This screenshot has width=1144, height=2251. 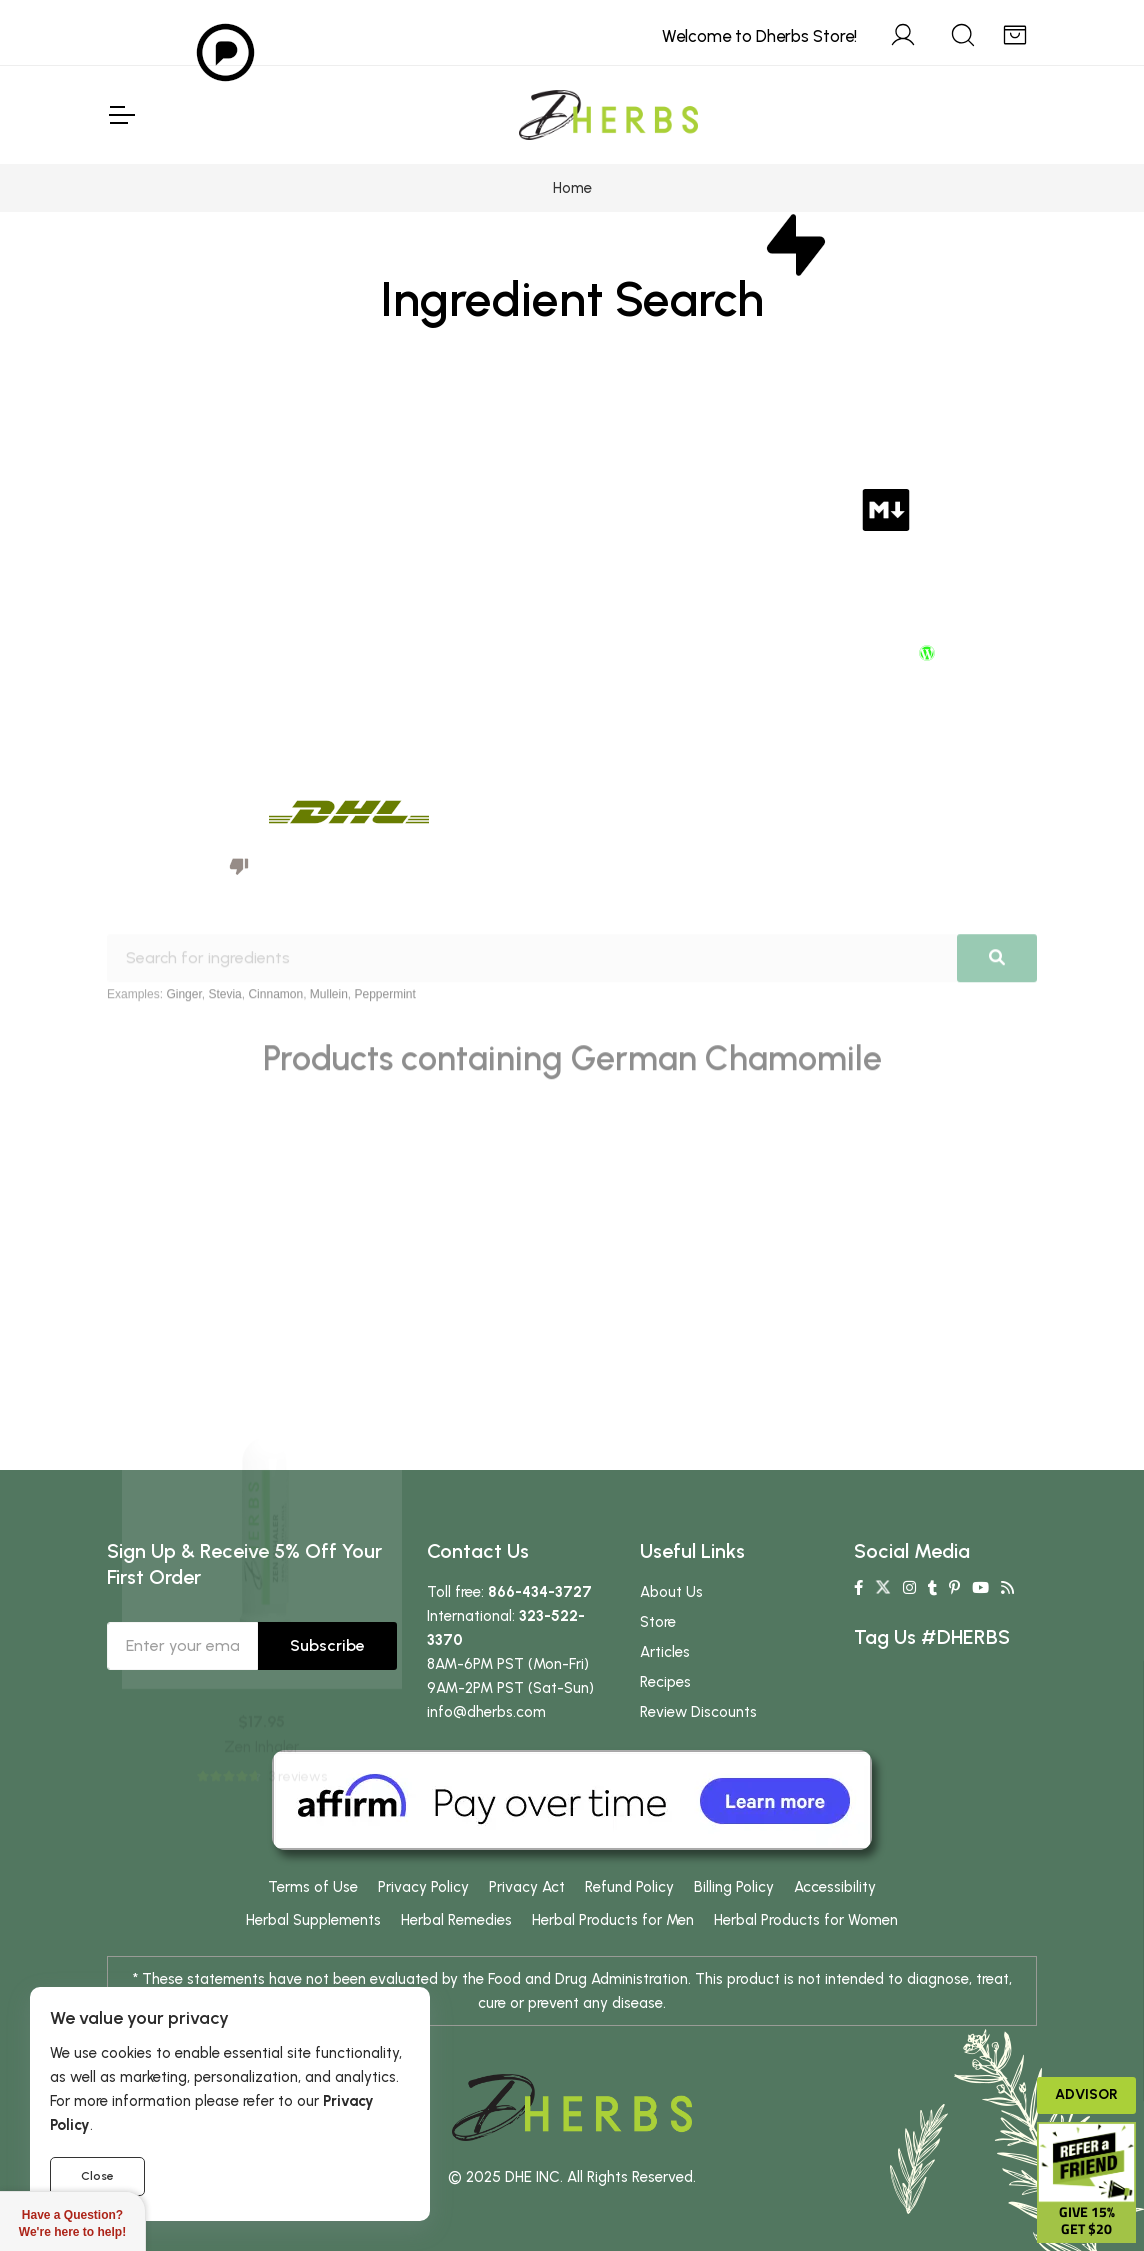 I want to click on wordpress logo, so click(x=927, y=653).